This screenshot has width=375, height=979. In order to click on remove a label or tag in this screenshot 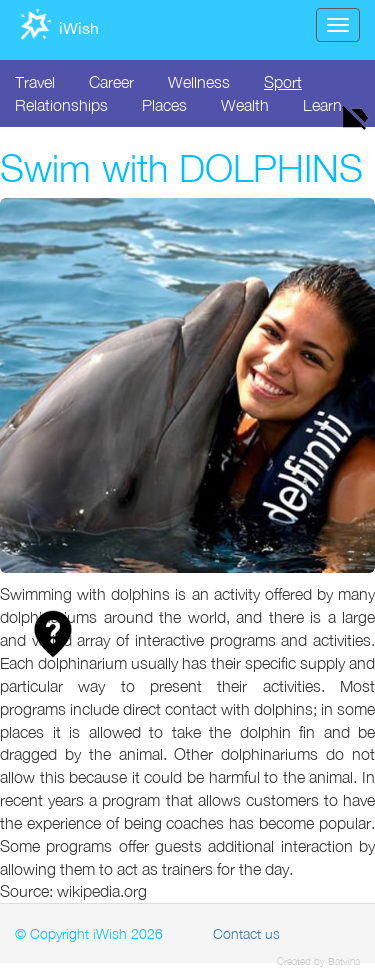, I will do `click(355, 118)`.